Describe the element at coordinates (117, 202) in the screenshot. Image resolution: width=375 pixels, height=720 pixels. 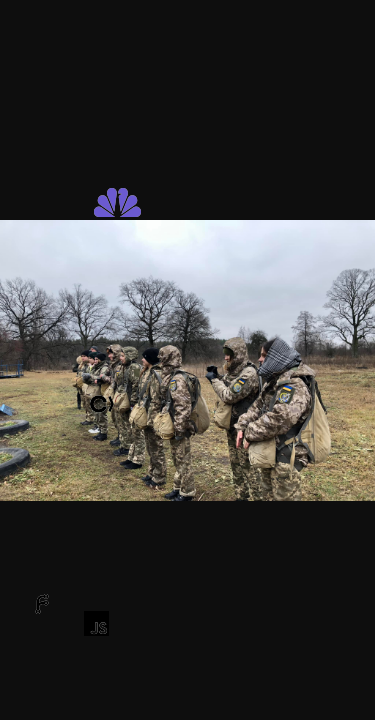
I see `NBC network branding or logo` at that location.